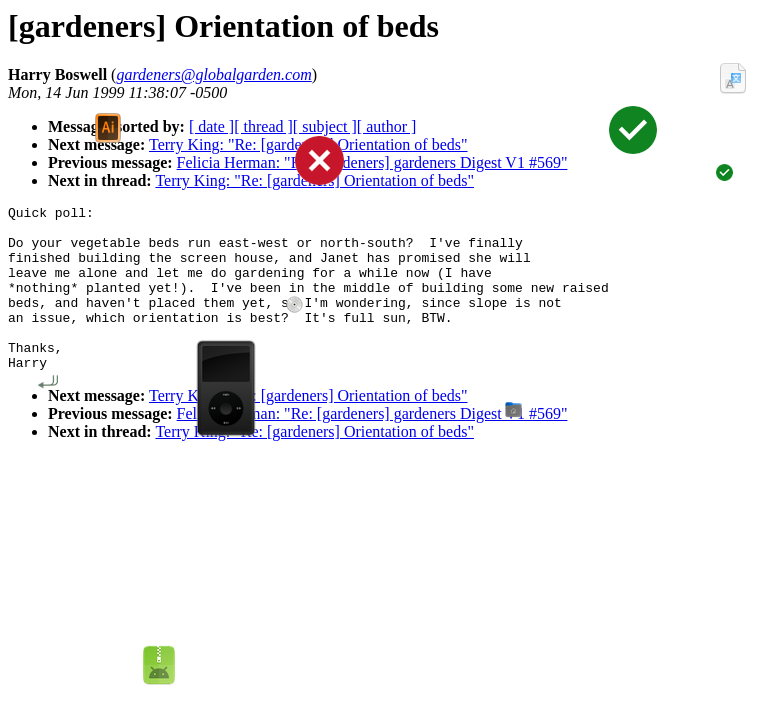 This screenshot has width=768, height=720. Describe the element at coordinates (108, 128) in the screenshot. I see `open an Adobe Illustrator file` at that location.